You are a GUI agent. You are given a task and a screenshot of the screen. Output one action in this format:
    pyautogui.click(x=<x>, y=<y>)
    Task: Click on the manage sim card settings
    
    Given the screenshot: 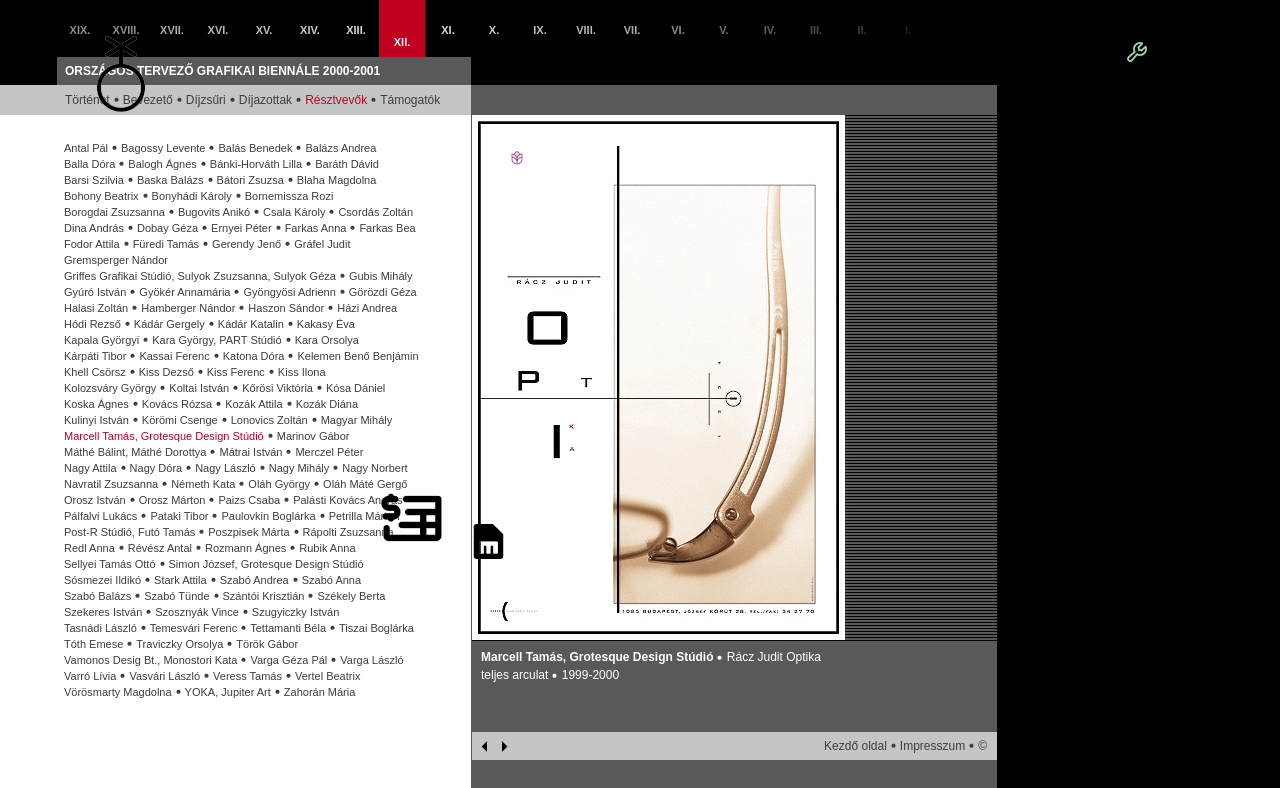 What is the action you would take?
    pyautogui.click(x=488, y=541)
    